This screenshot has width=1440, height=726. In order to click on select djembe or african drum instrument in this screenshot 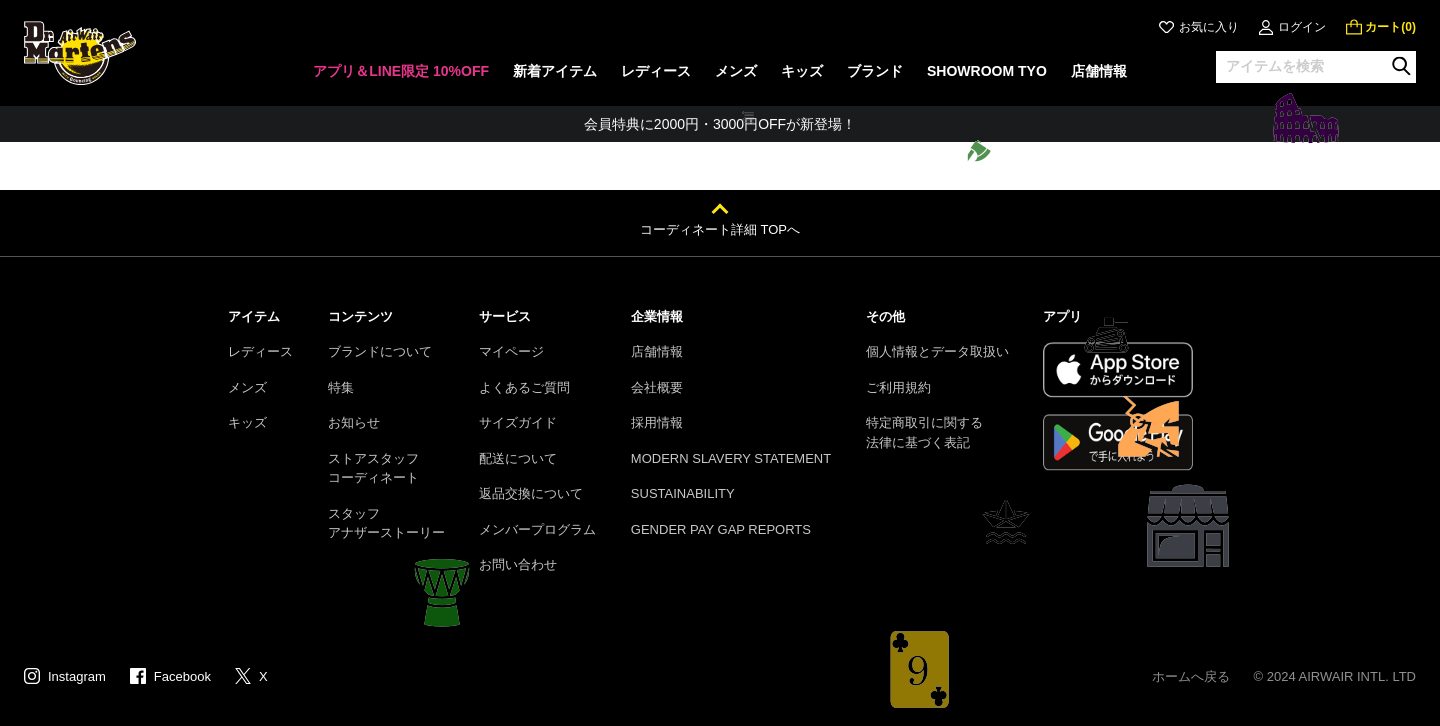, I will do `click(442, 591)`.